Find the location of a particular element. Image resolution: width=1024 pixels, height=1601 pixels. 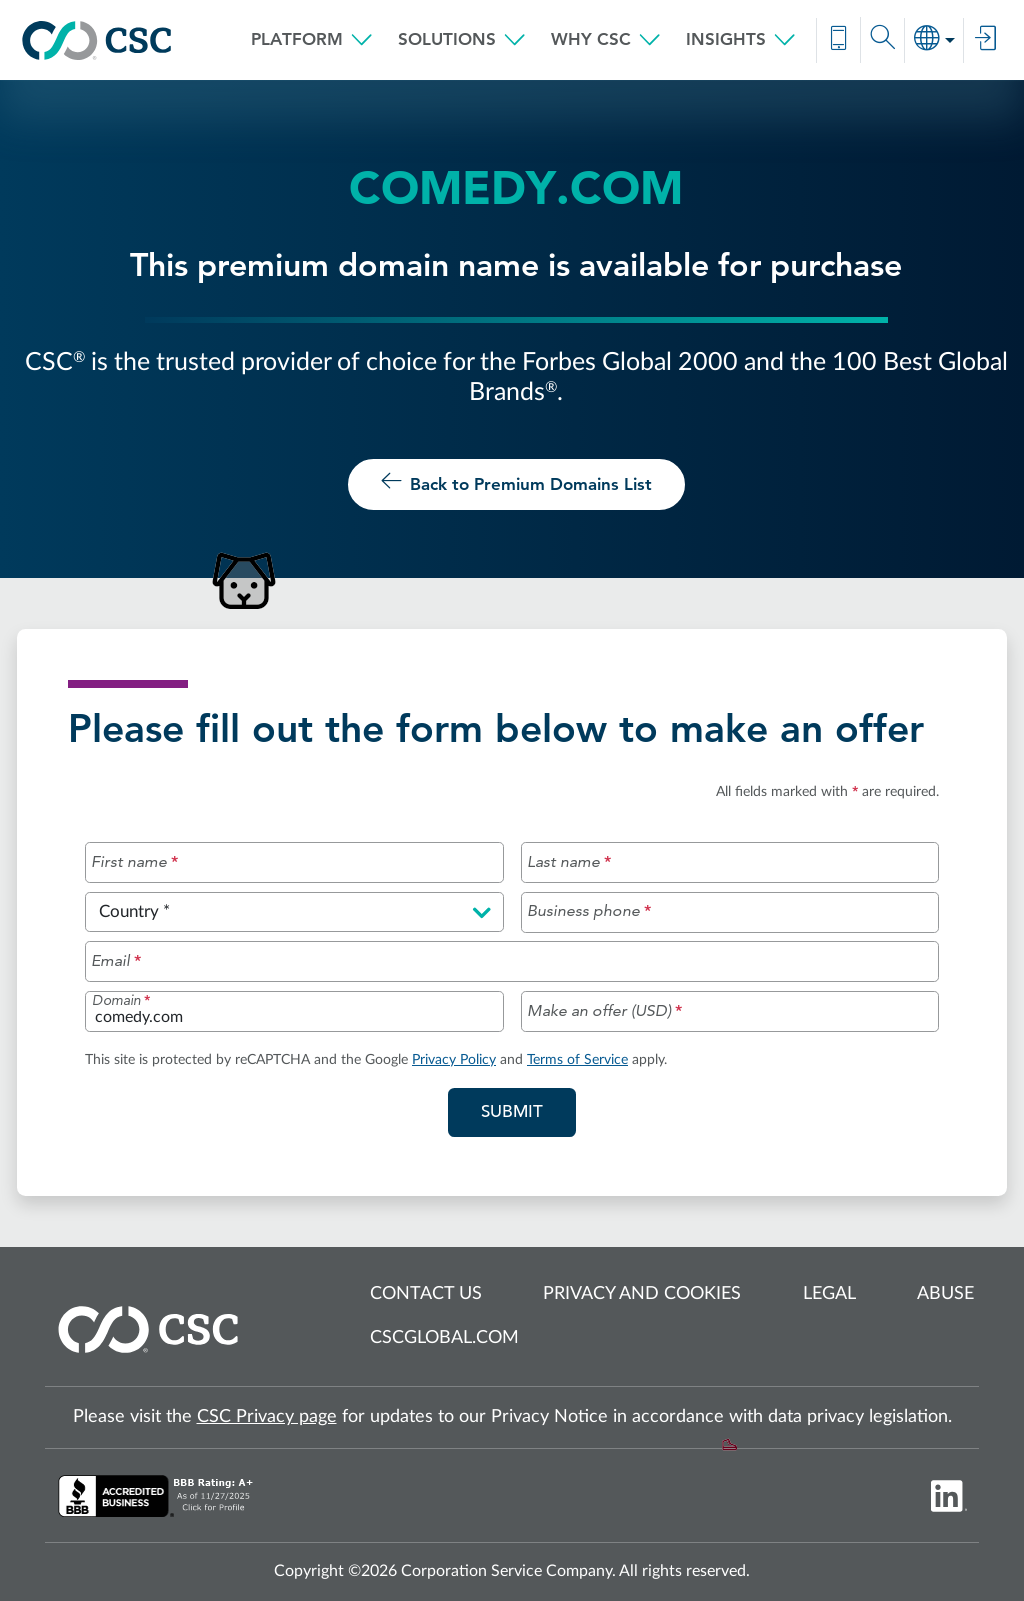

access pet-related features or settings is located at coordinates (244, 582).